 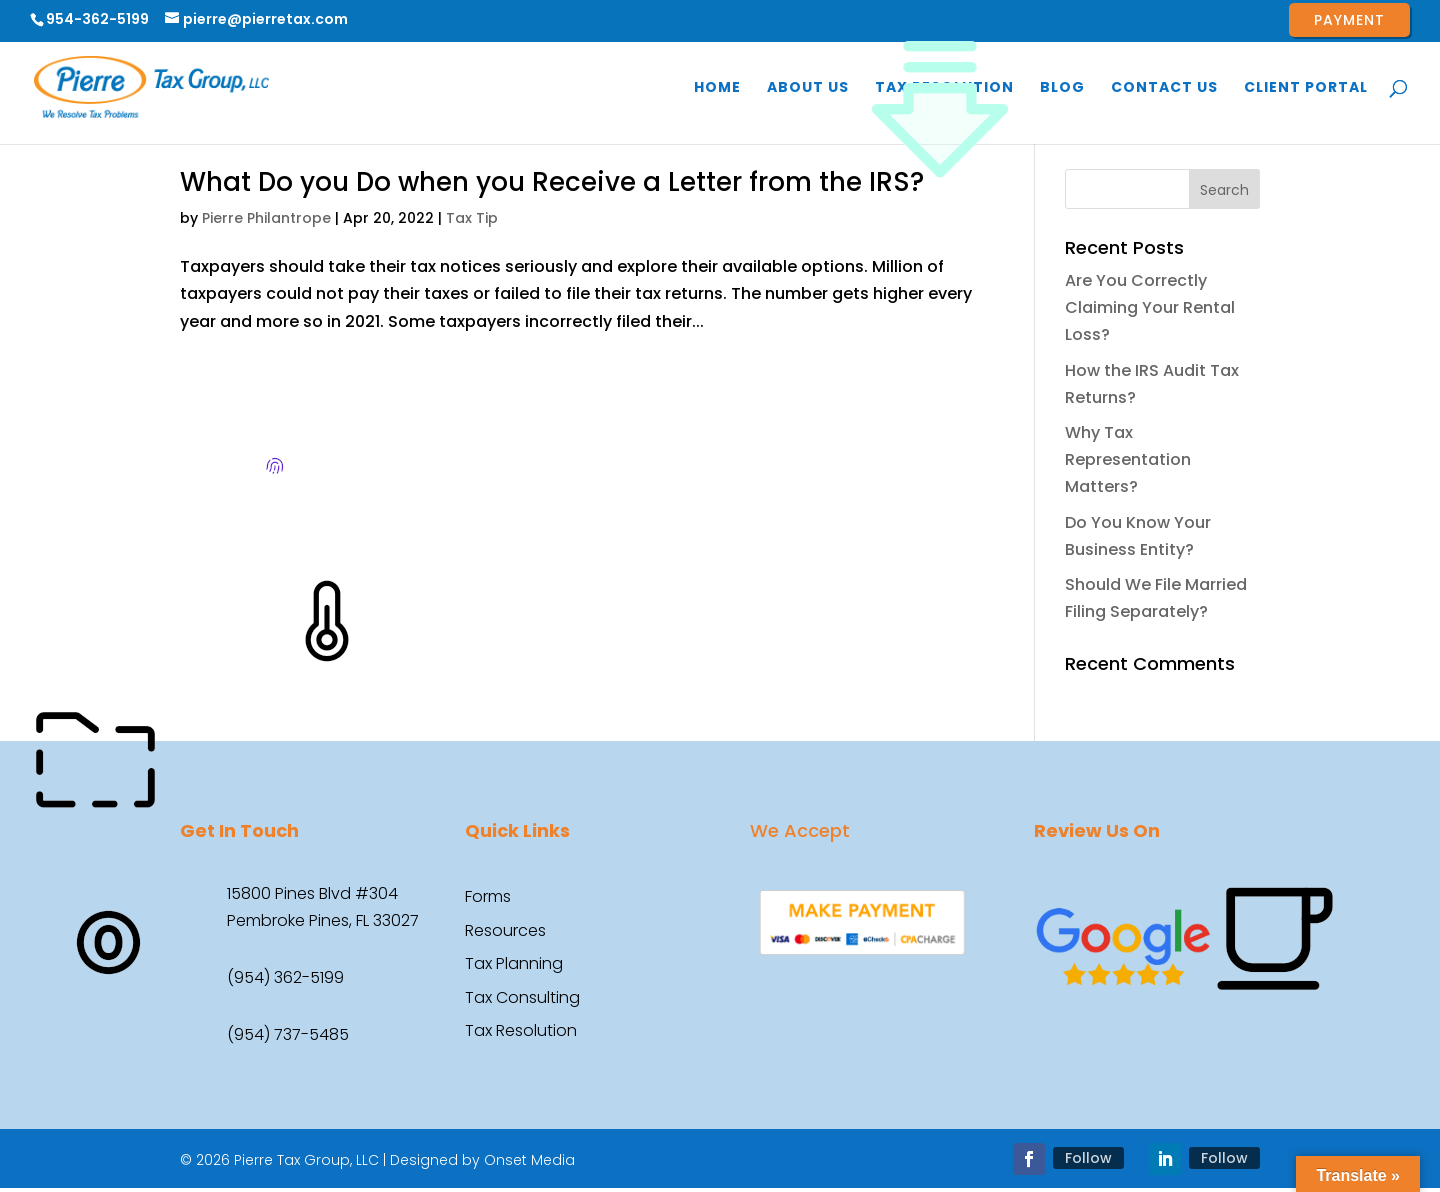 What do you see at coordinates (108, 942) in the screenshot?
I see `indicates zero items or notifications` at bounding box center [108, 942].